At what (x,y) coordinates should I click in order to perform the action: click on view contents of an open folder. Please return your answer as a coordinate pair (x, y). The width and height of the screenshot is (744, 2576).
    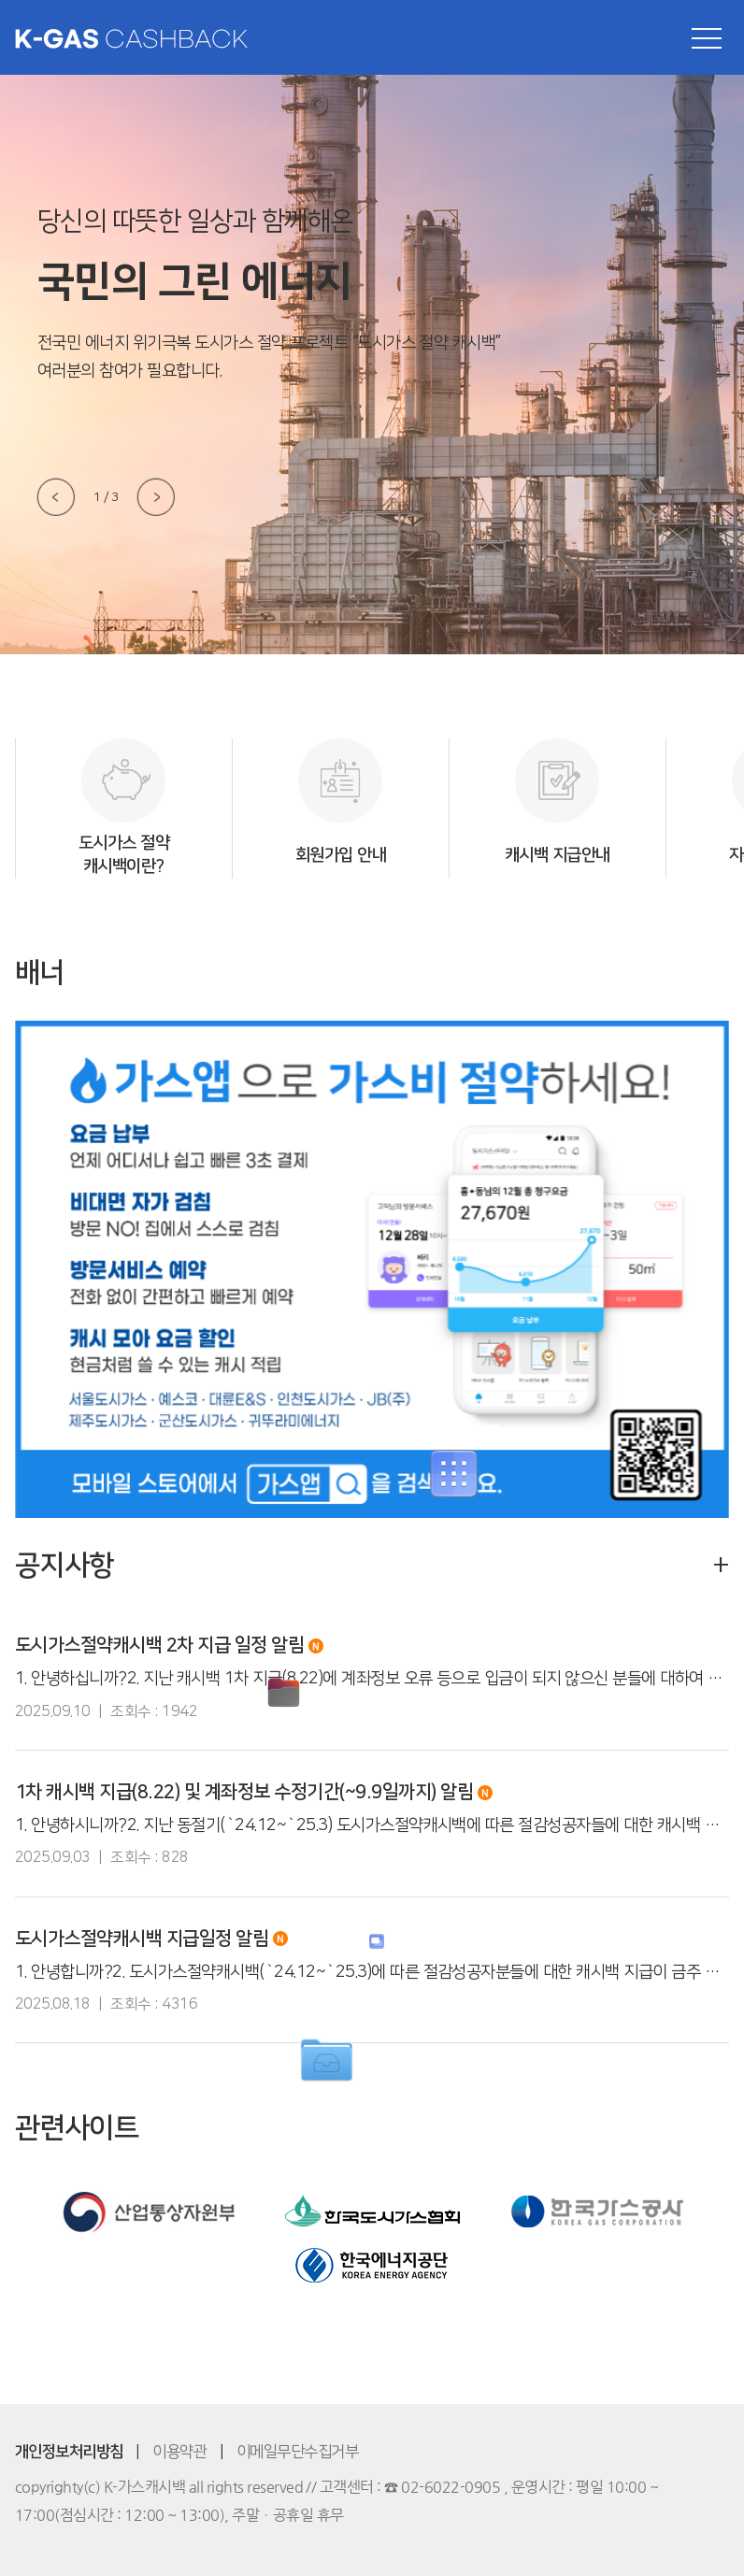
    Looking at the image, I should click on (283, 1692).